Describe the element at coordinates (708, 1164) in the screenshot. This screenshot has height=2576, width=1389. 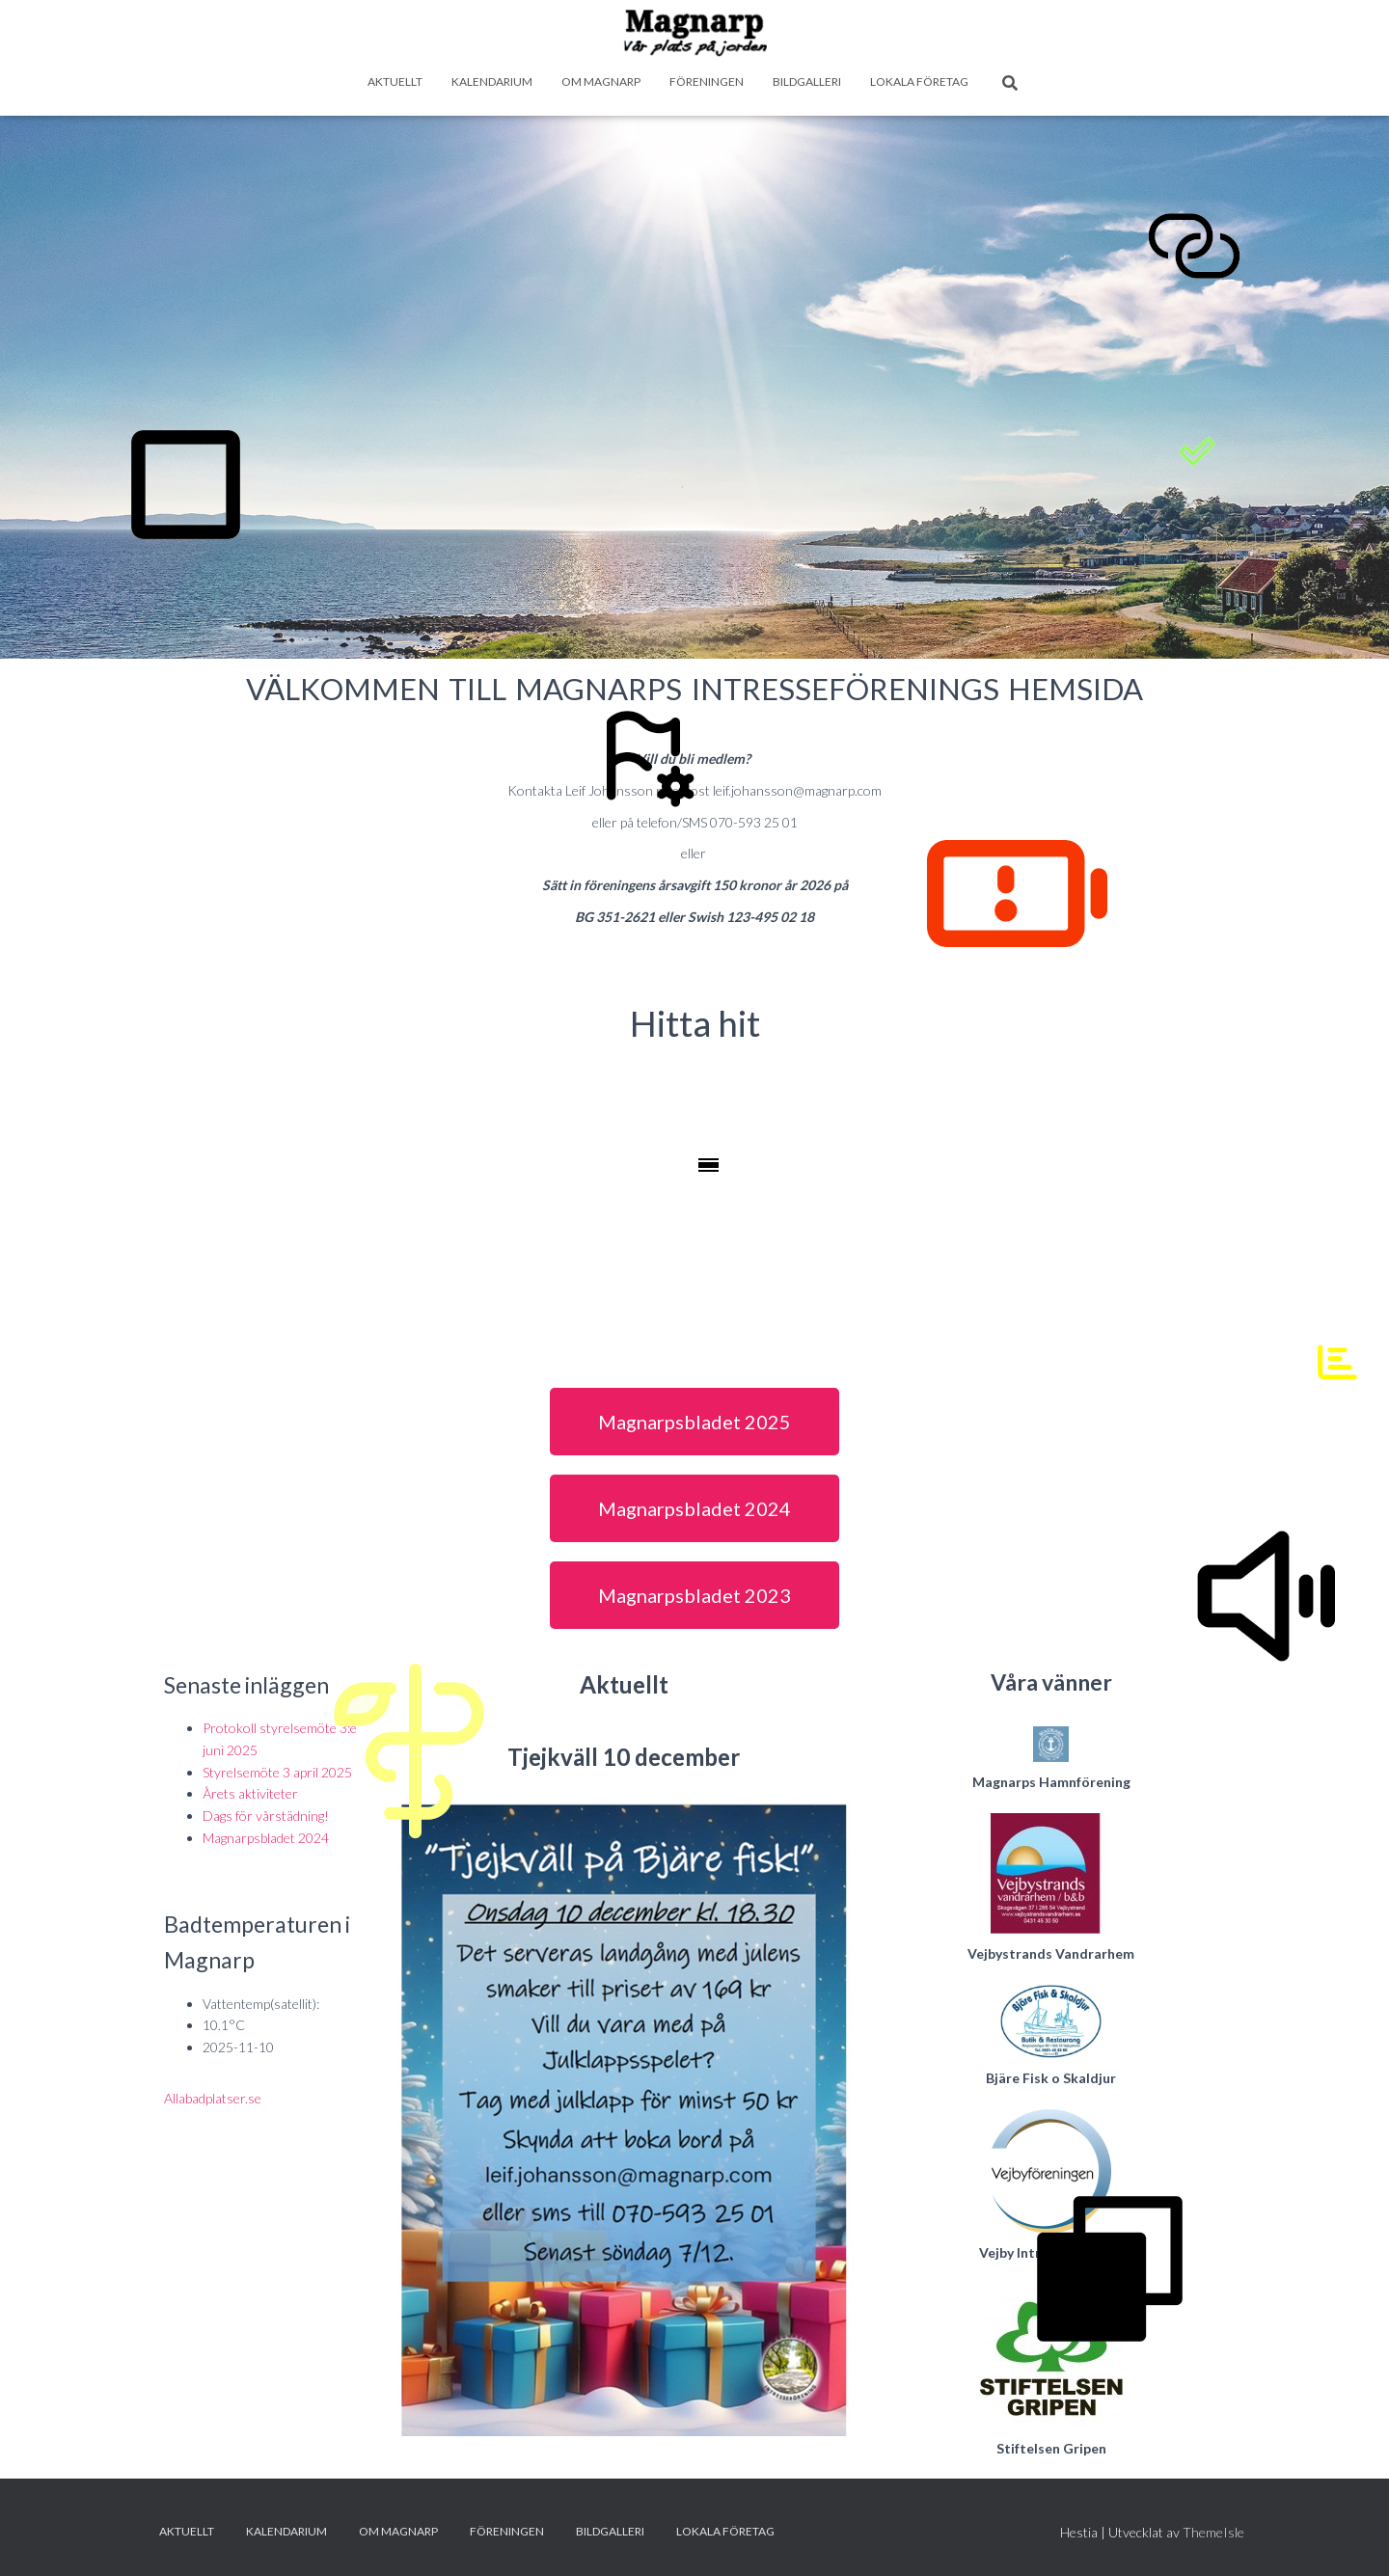
I see `switch to day view in calendar` at that location.